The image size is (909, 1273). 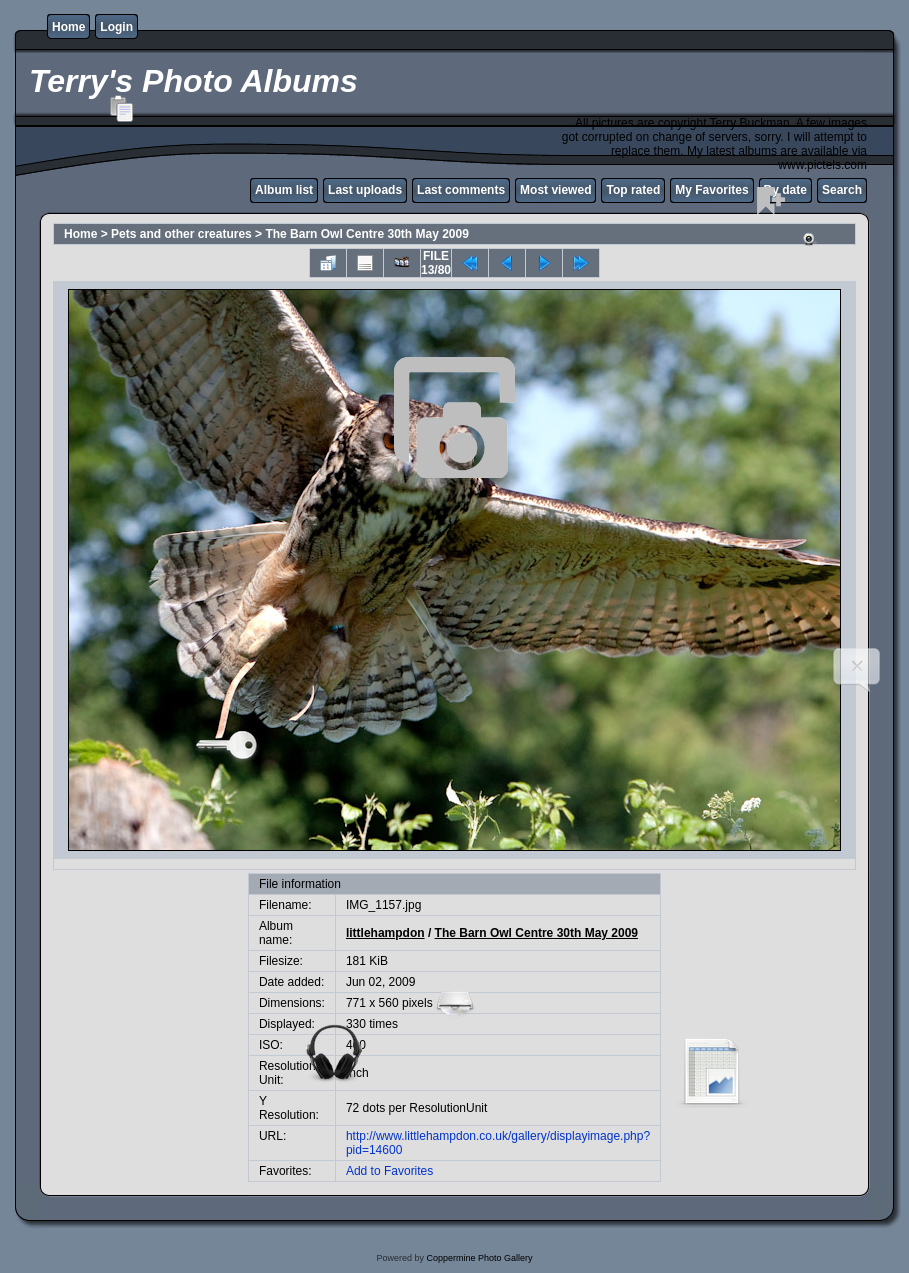 I want to click on open a spreadsheet file, so click(x=713, y=1071).